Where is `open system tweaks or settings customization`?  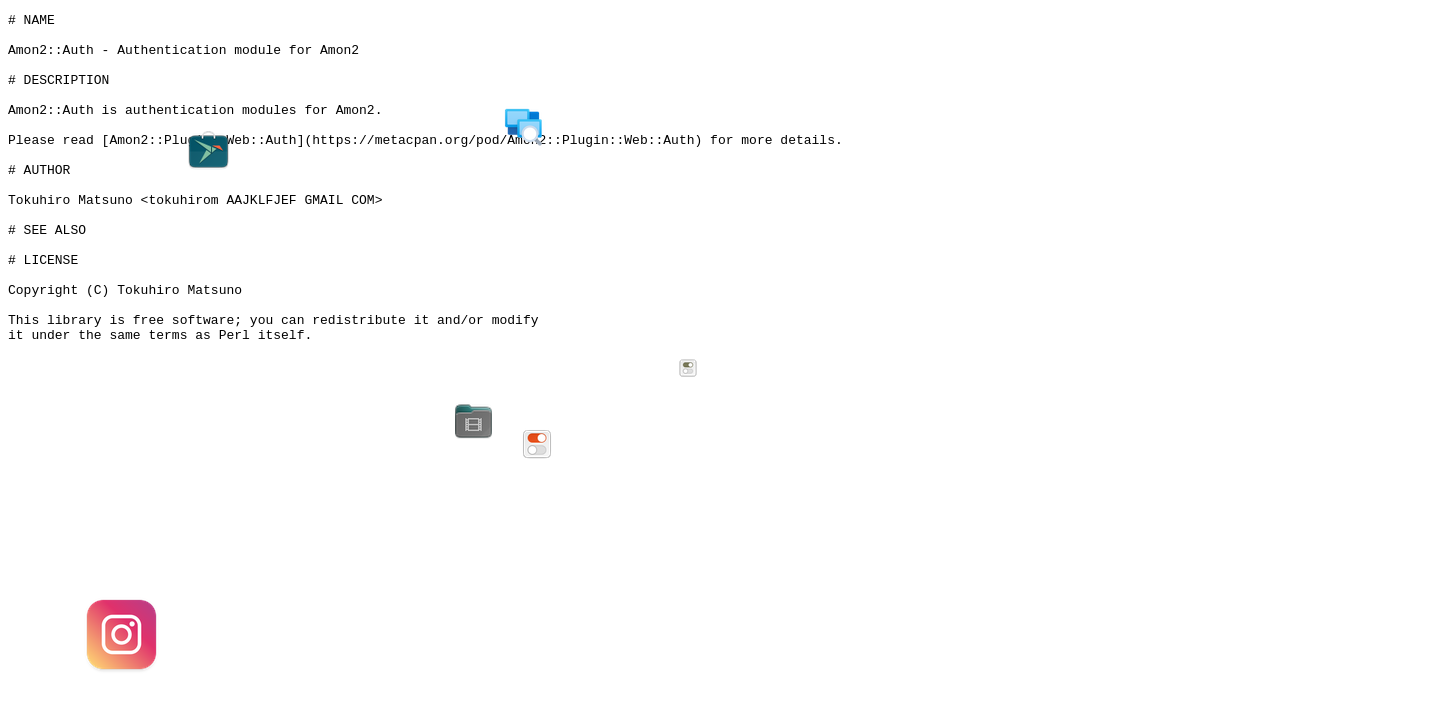 open system tweaks or settings customization is located at coordinates (688, 368).